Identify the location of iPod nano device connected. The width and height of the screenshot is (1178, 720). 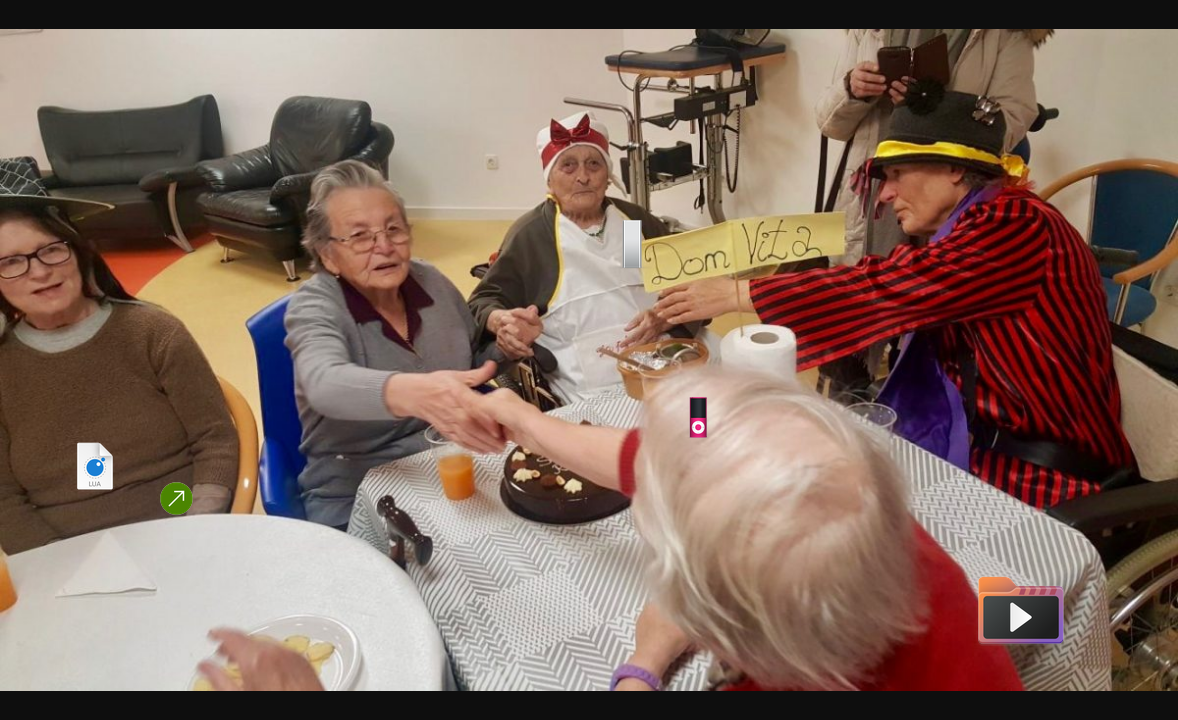
(632, 245).